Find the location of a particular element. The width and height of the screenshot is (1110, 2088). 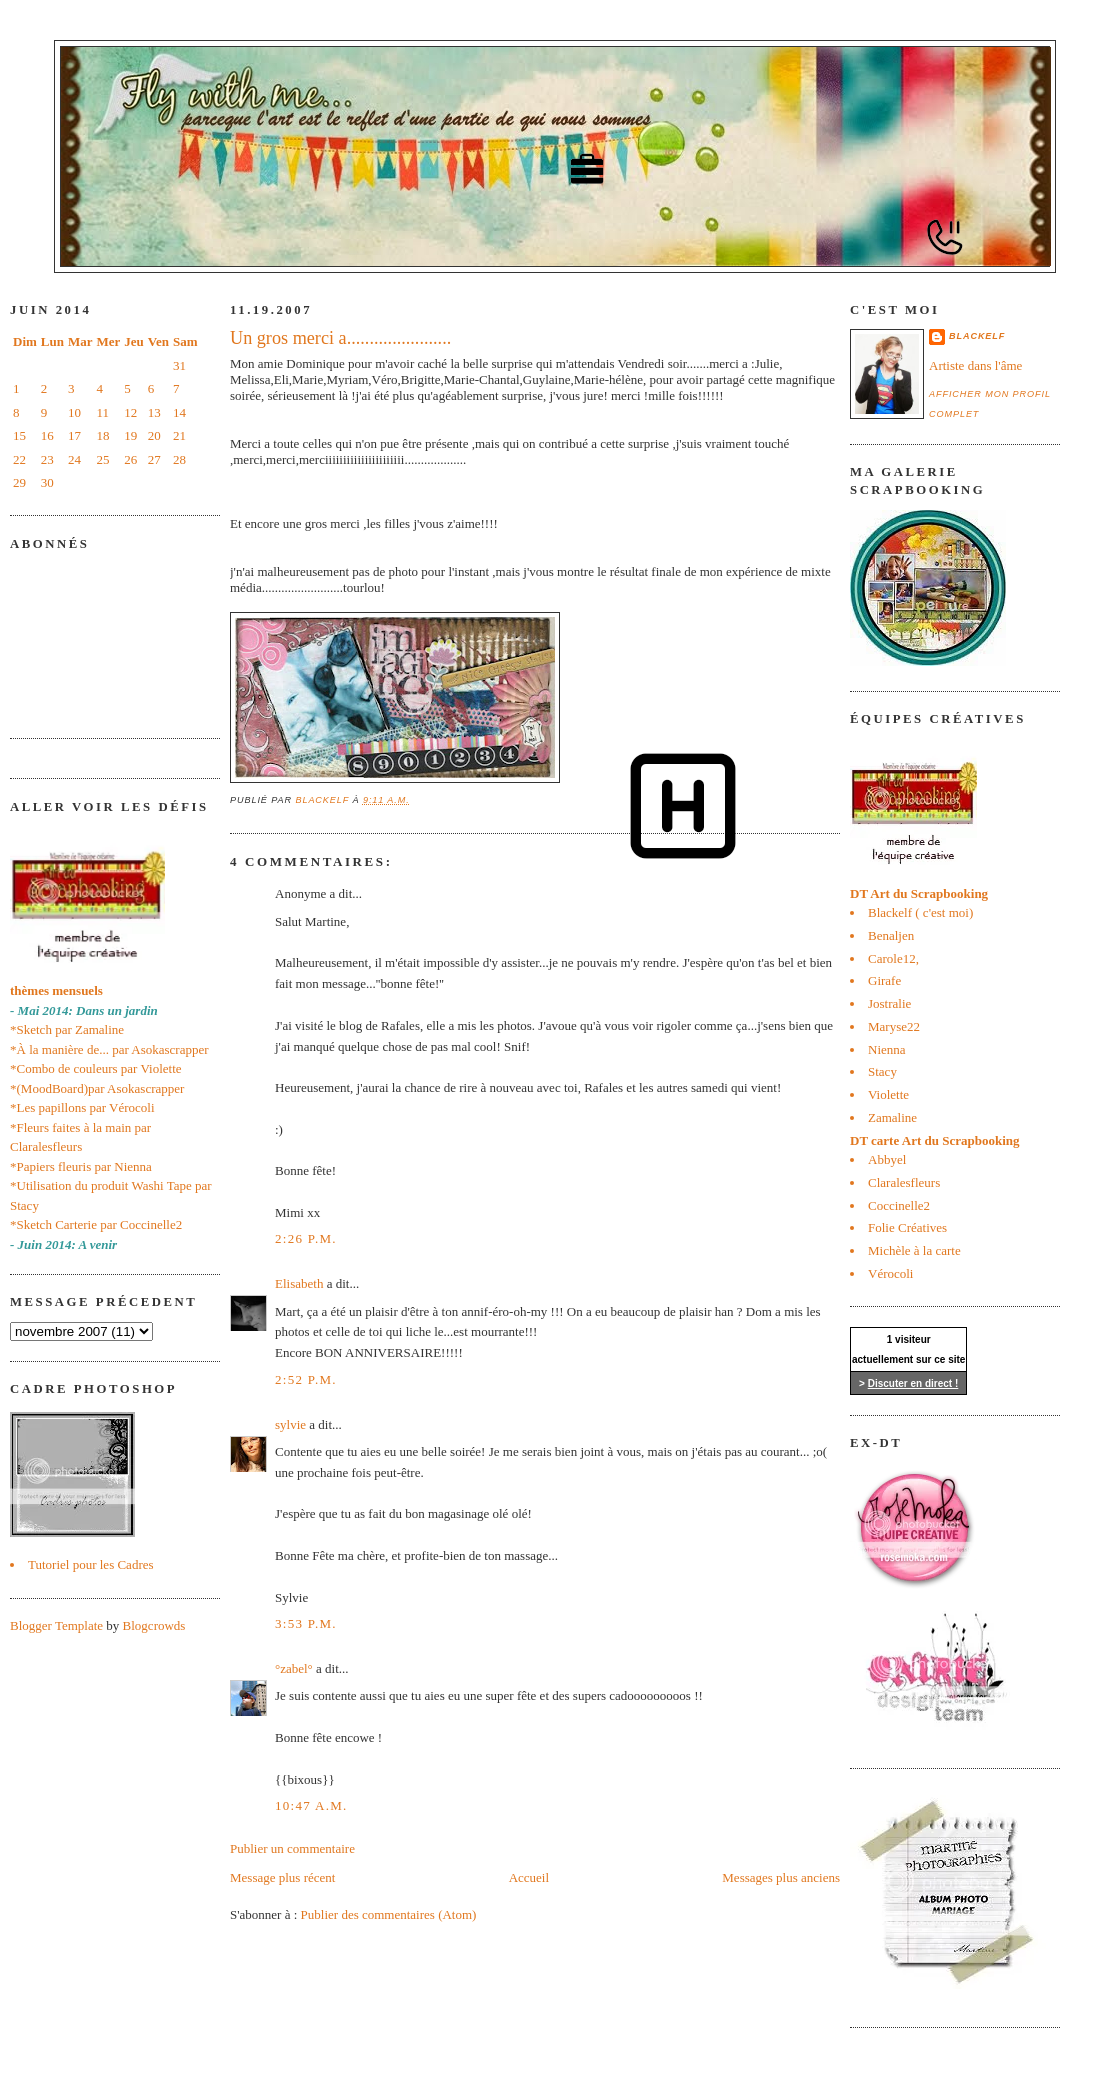

put current call on hold is located at coordinates (945, 236).